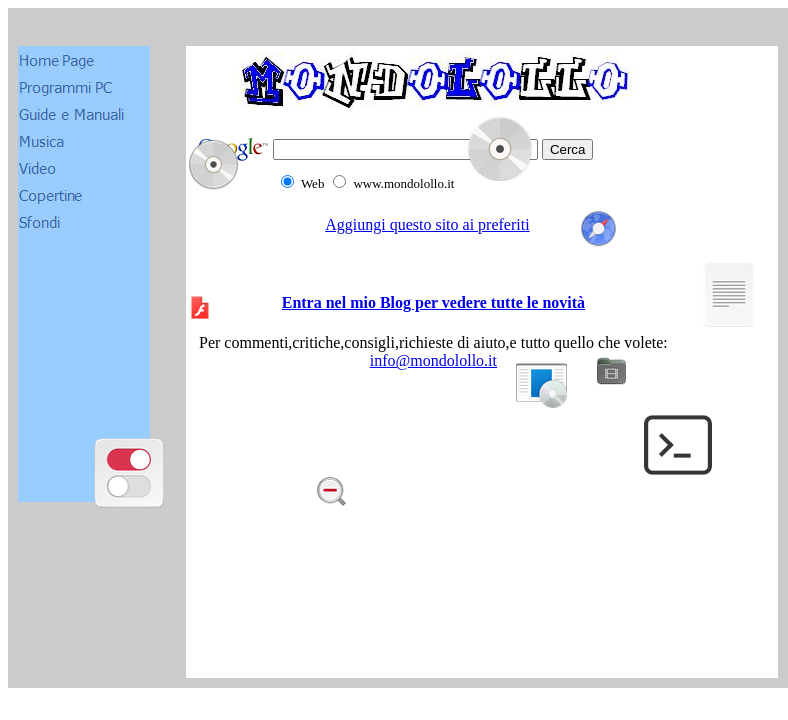 The image size is (788, 720). Describe the element at coordinates (541, 382) in the screenshot. I see `open program installation disc` at that location.